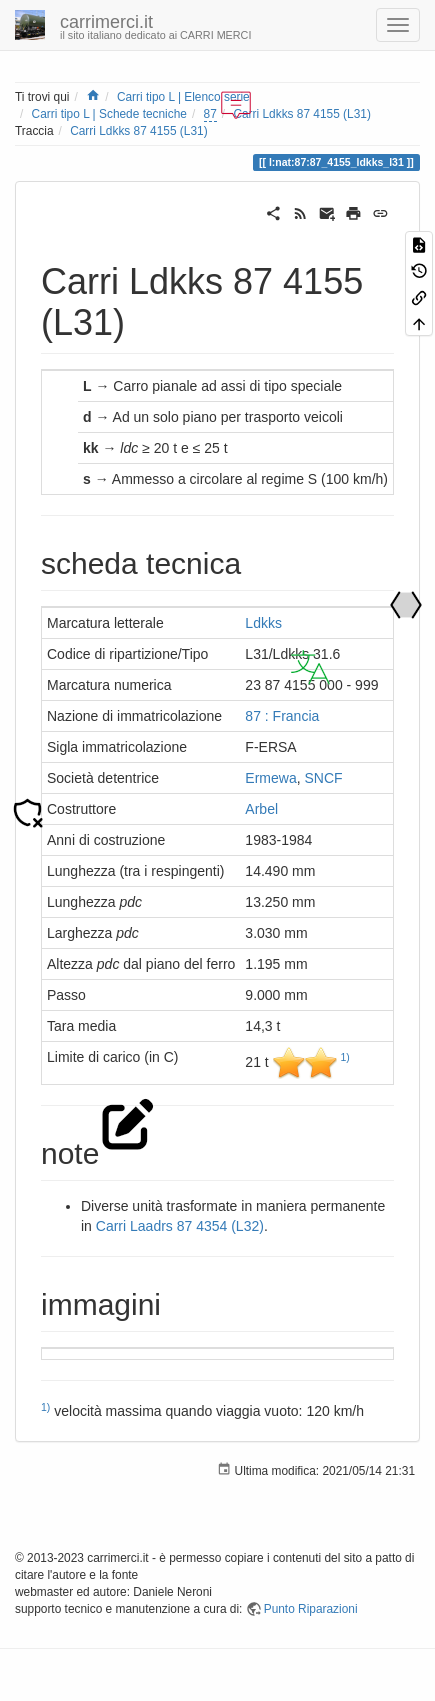 The height and width of the screenshot is (1701, 435). I want to click on disable security protection, so click(27, 812).